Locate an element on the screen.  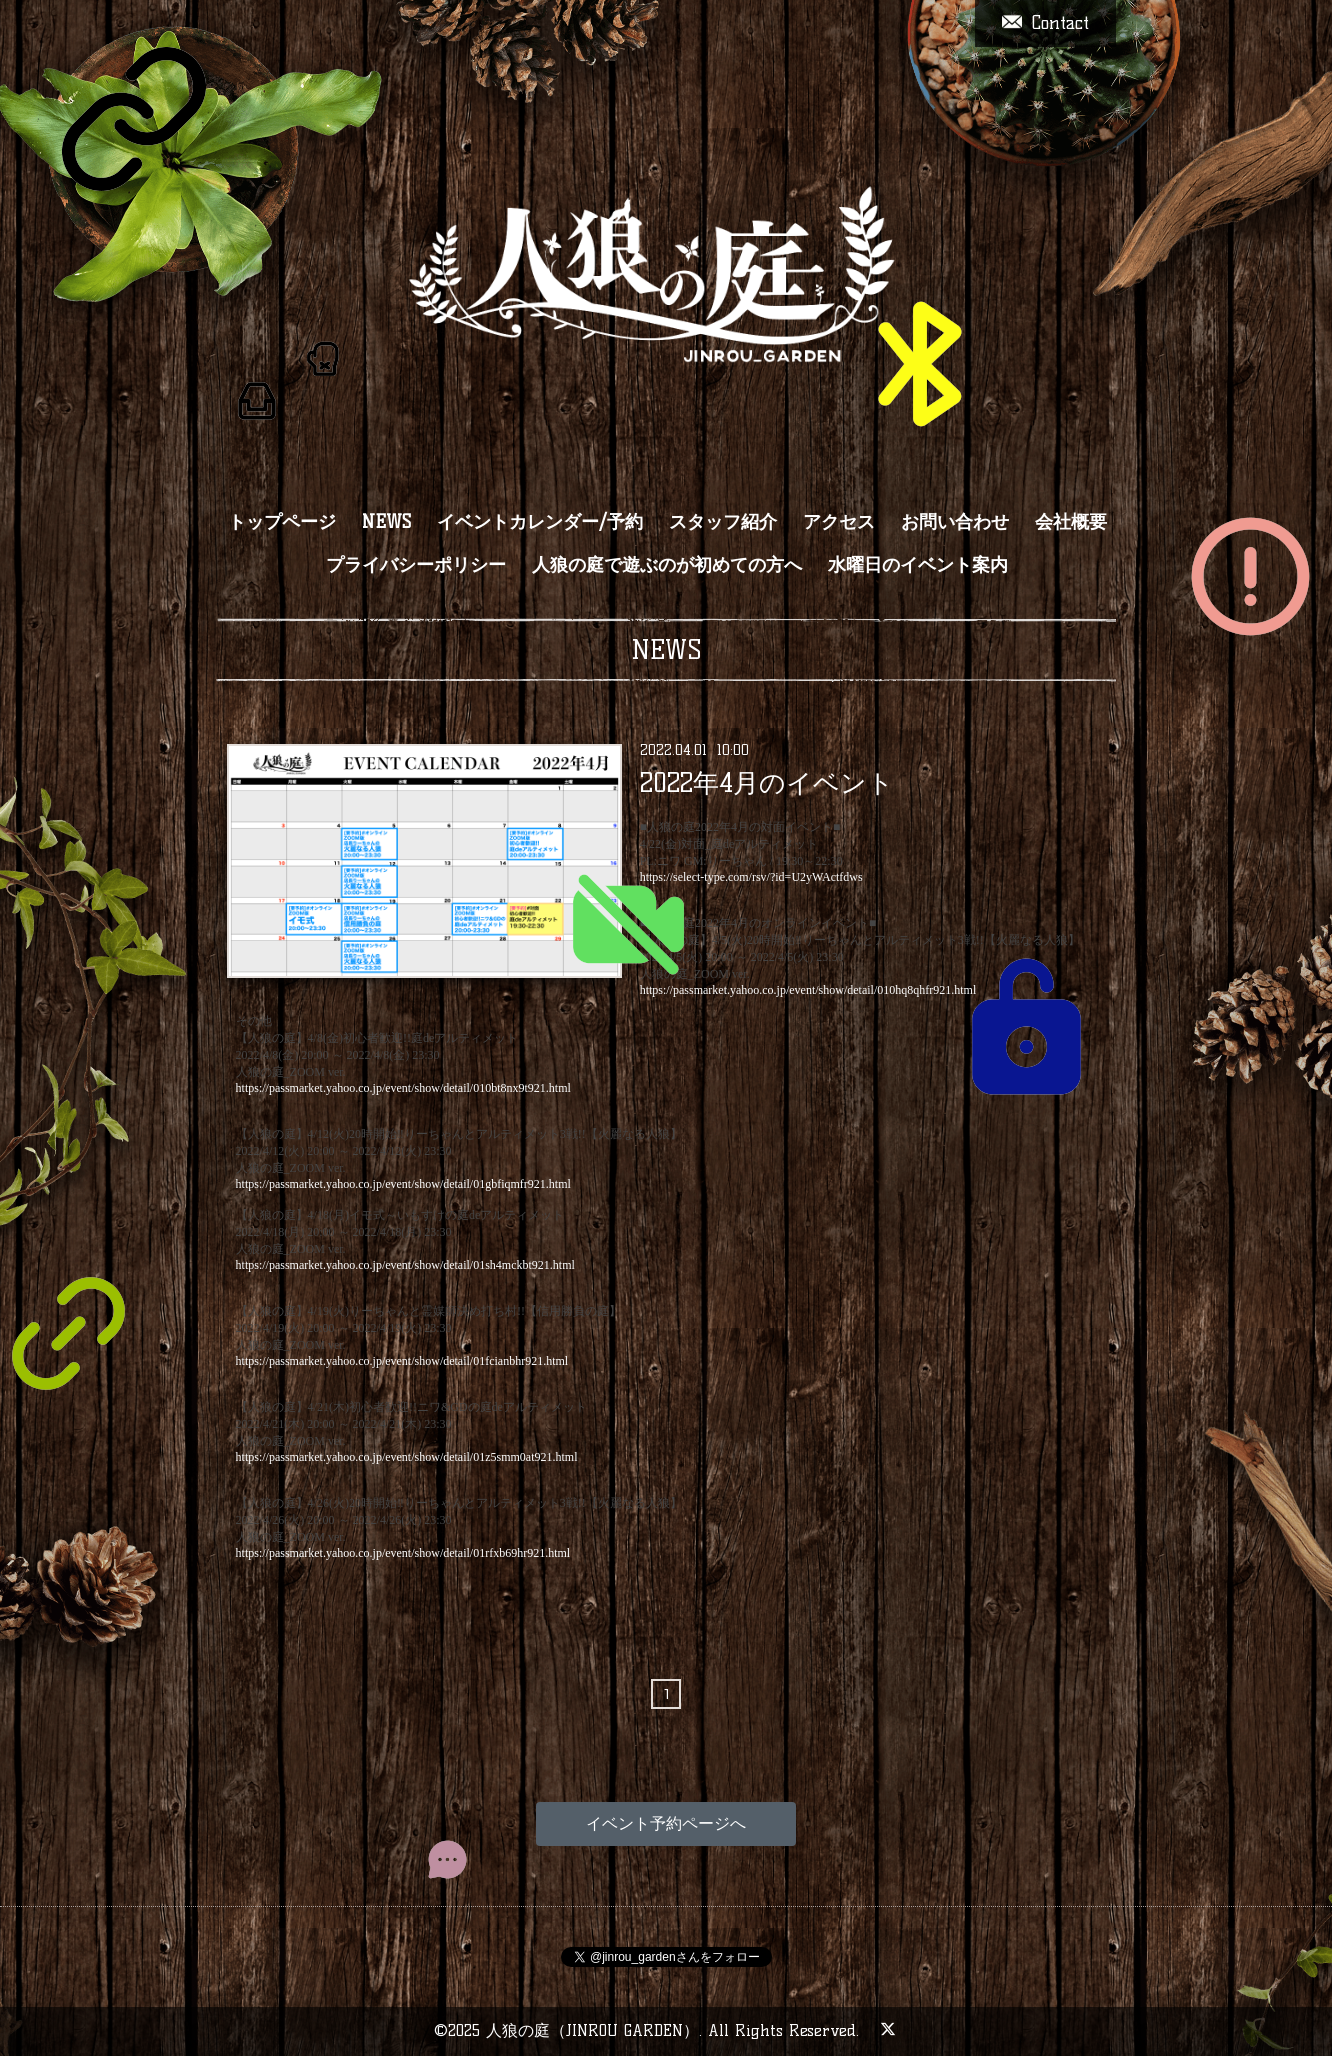
copy or share a link is located at coordinates (68, 1333).